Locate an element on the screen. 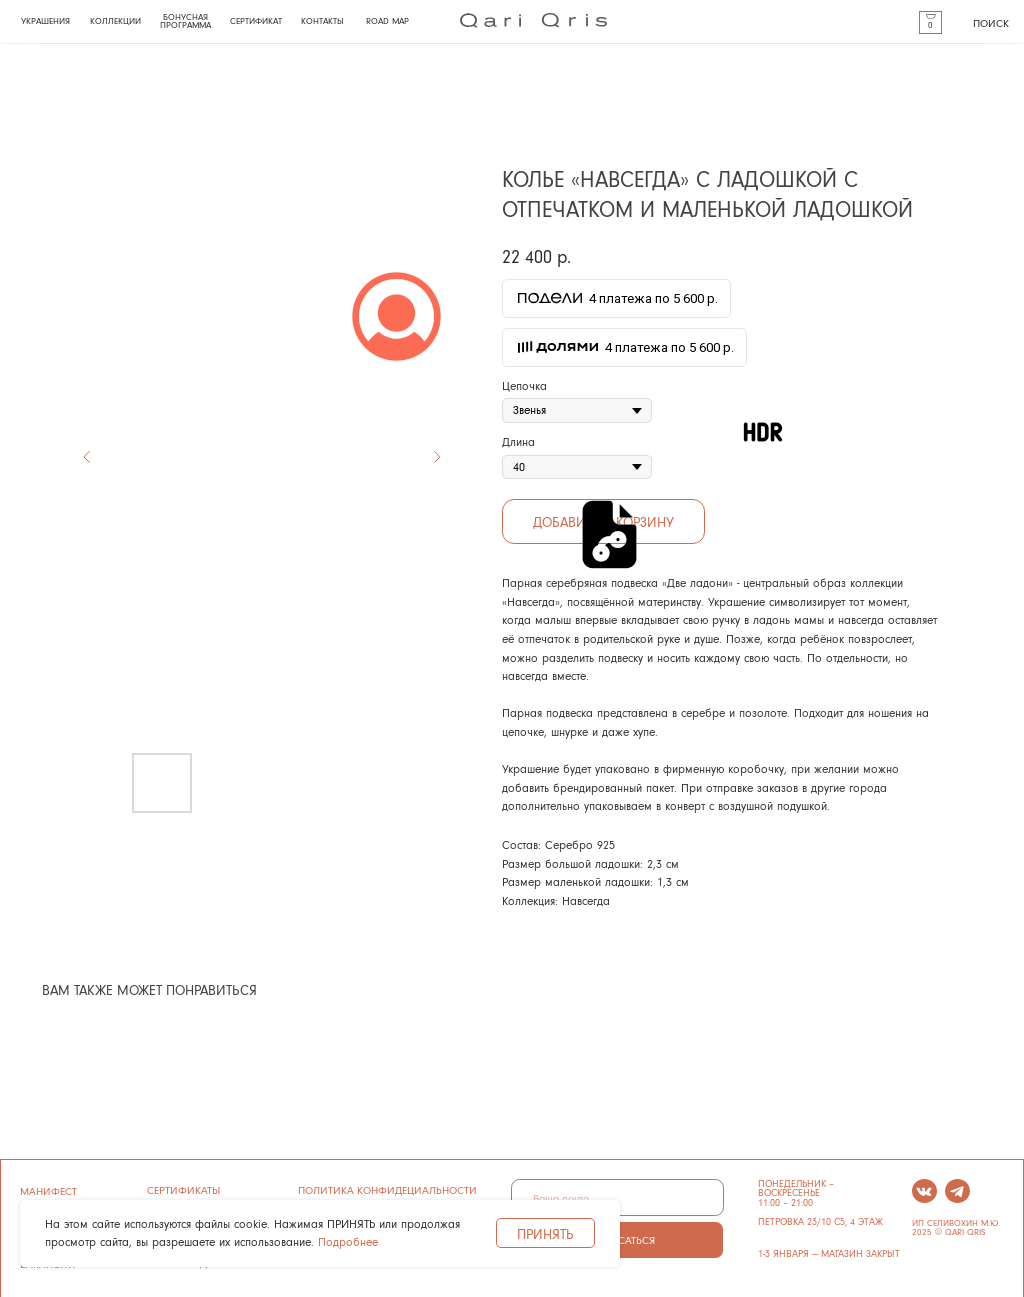  view your profile is located at coordinates (396, 316).